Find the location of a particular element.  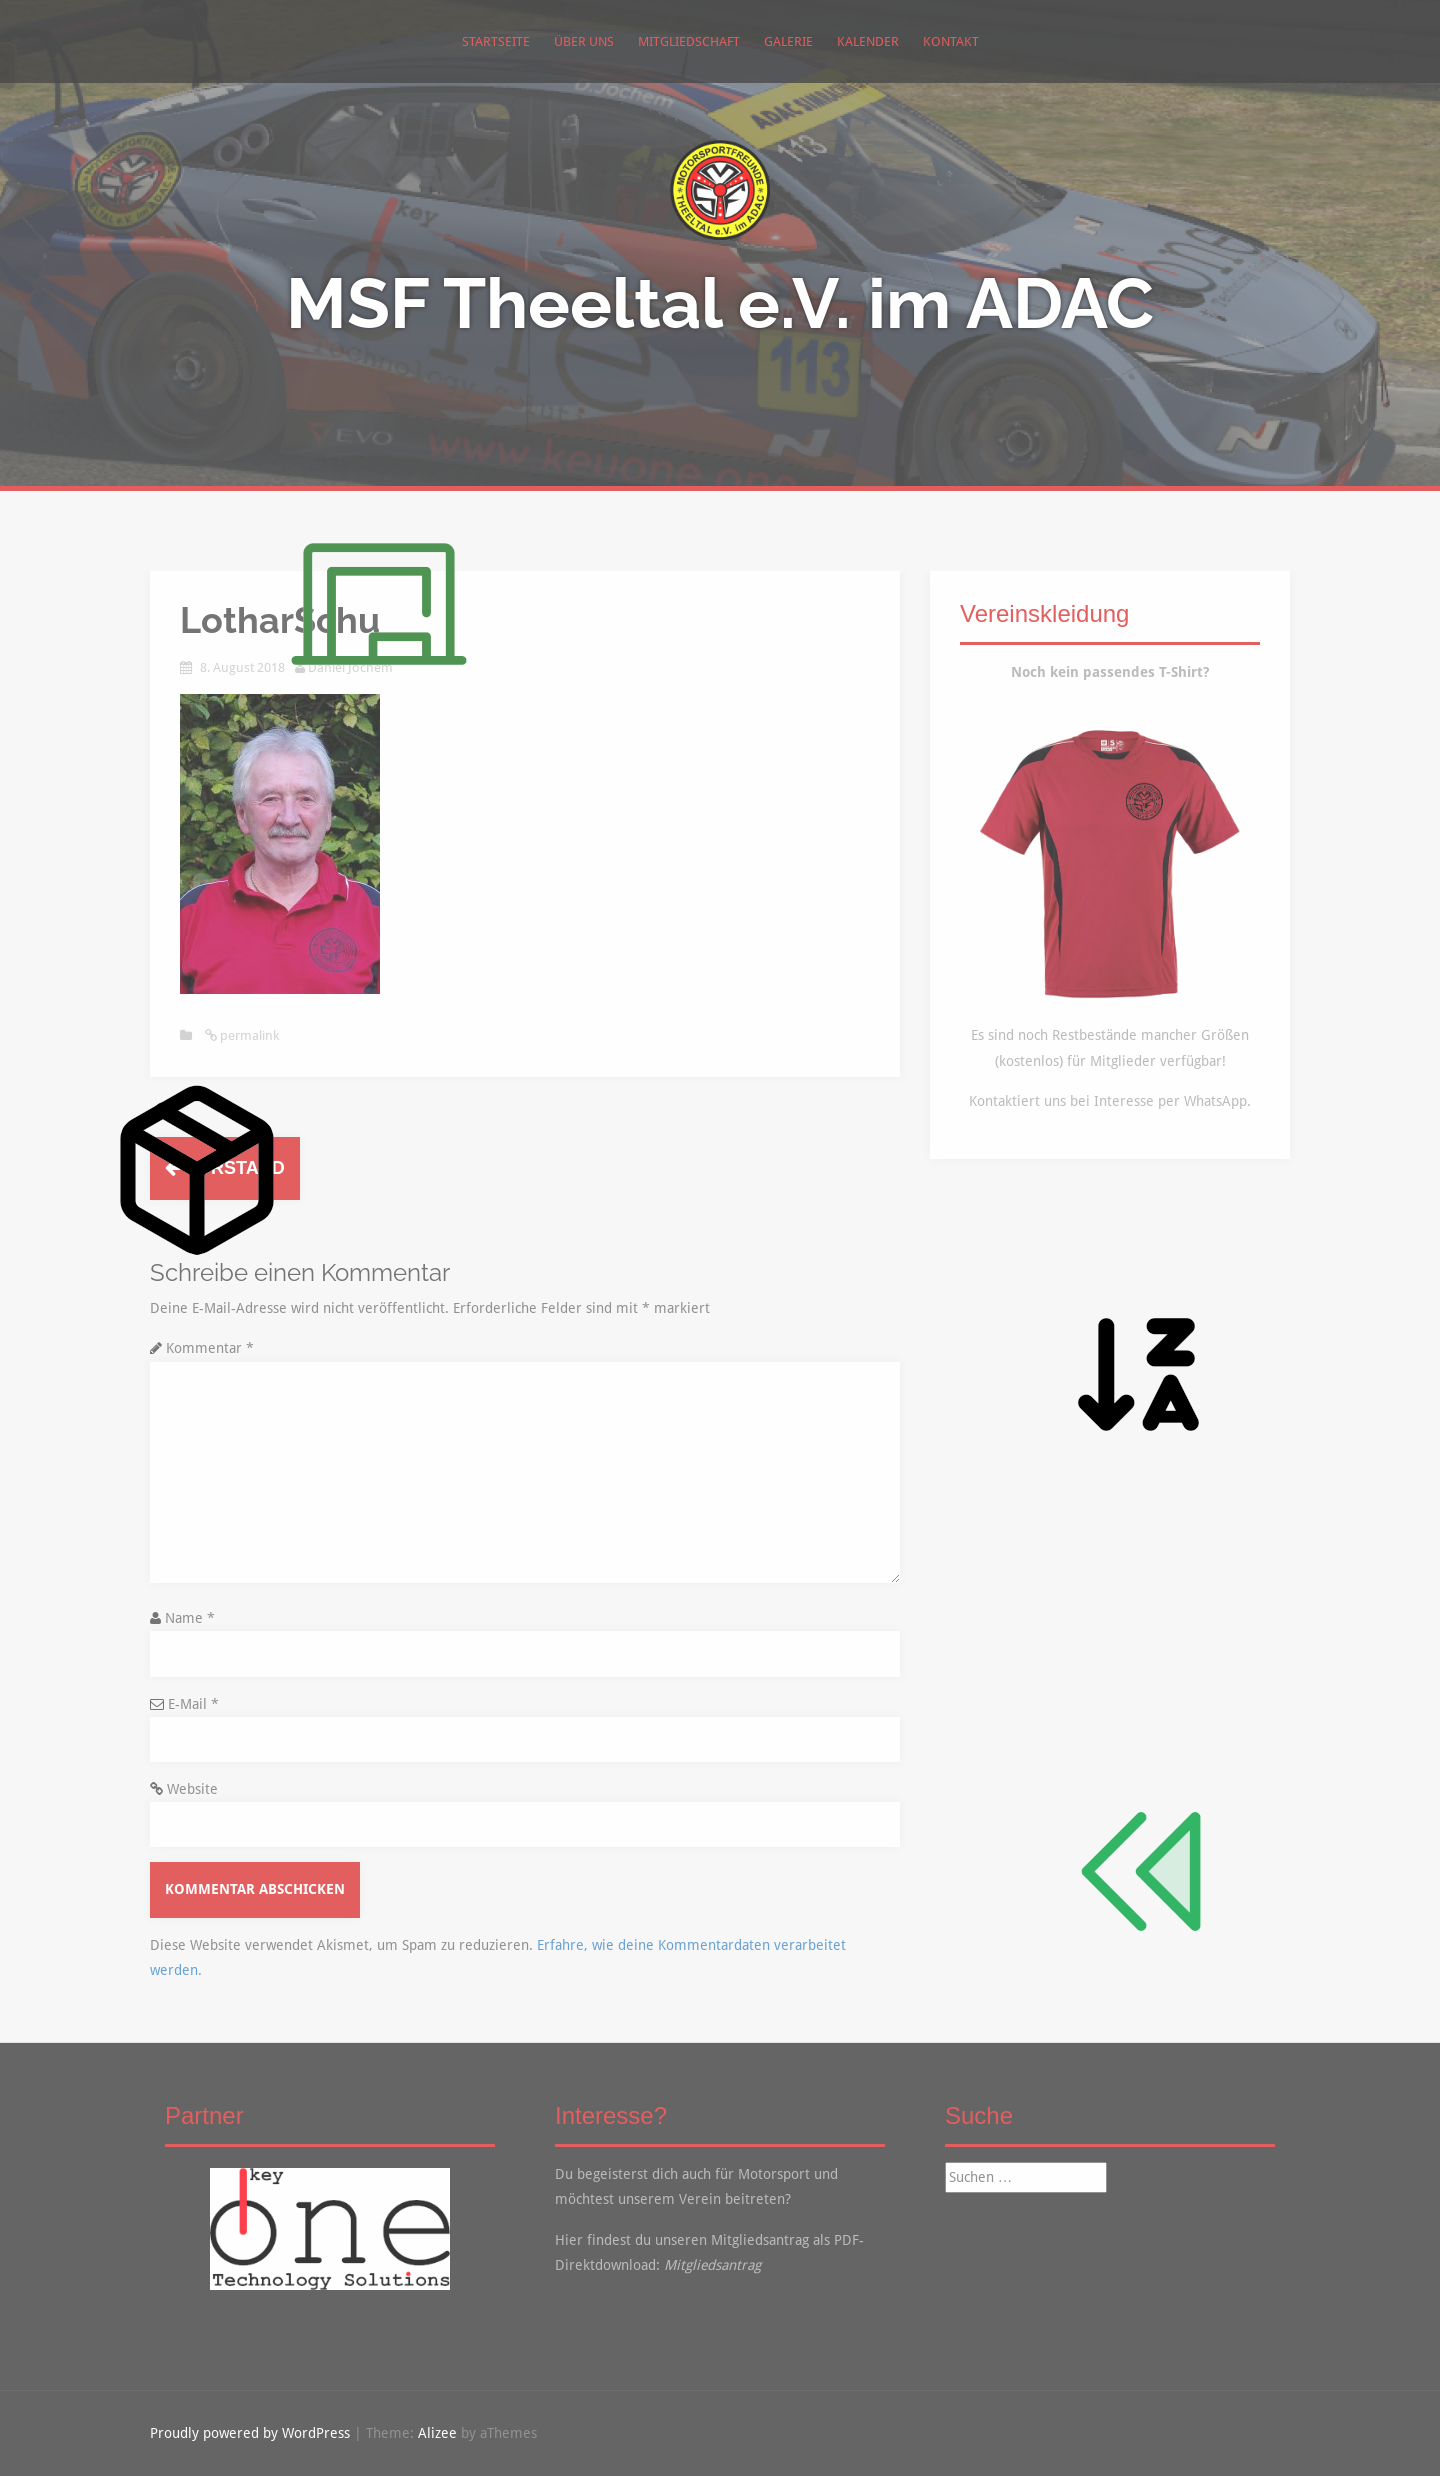

open whiteboard or presentation mode is located at coordinates (379, 607).